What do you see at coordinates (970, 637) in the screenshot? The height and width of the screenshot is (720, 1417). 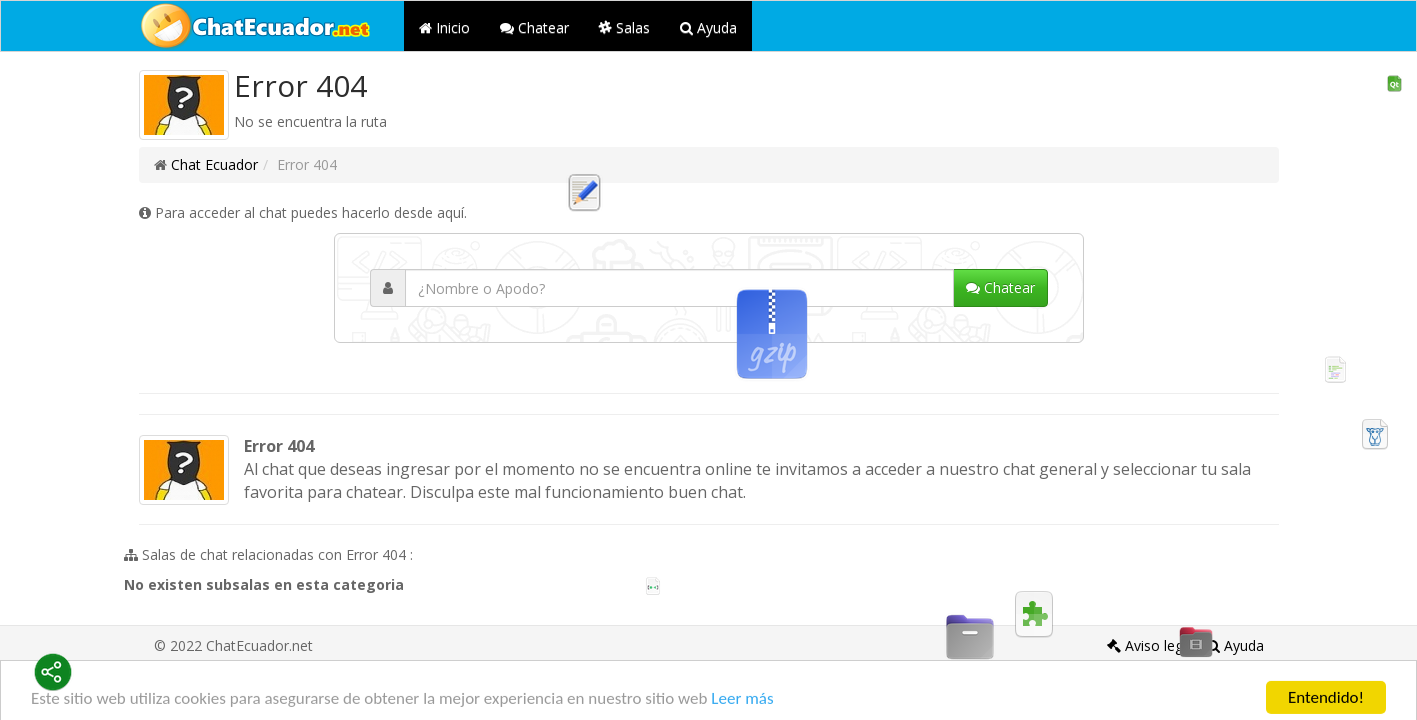 I see `open the file manager application` at bounding box center [970, 637].